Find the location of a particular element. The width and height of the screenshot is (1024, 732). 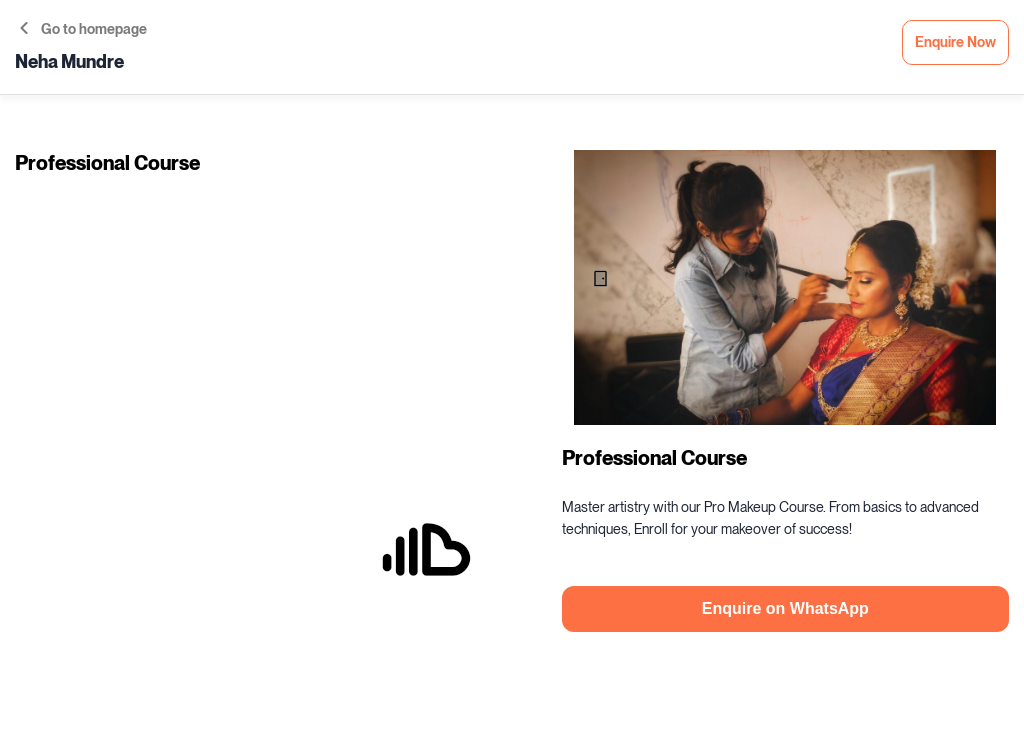

open soundcloud is located at coordinates (426, 549).